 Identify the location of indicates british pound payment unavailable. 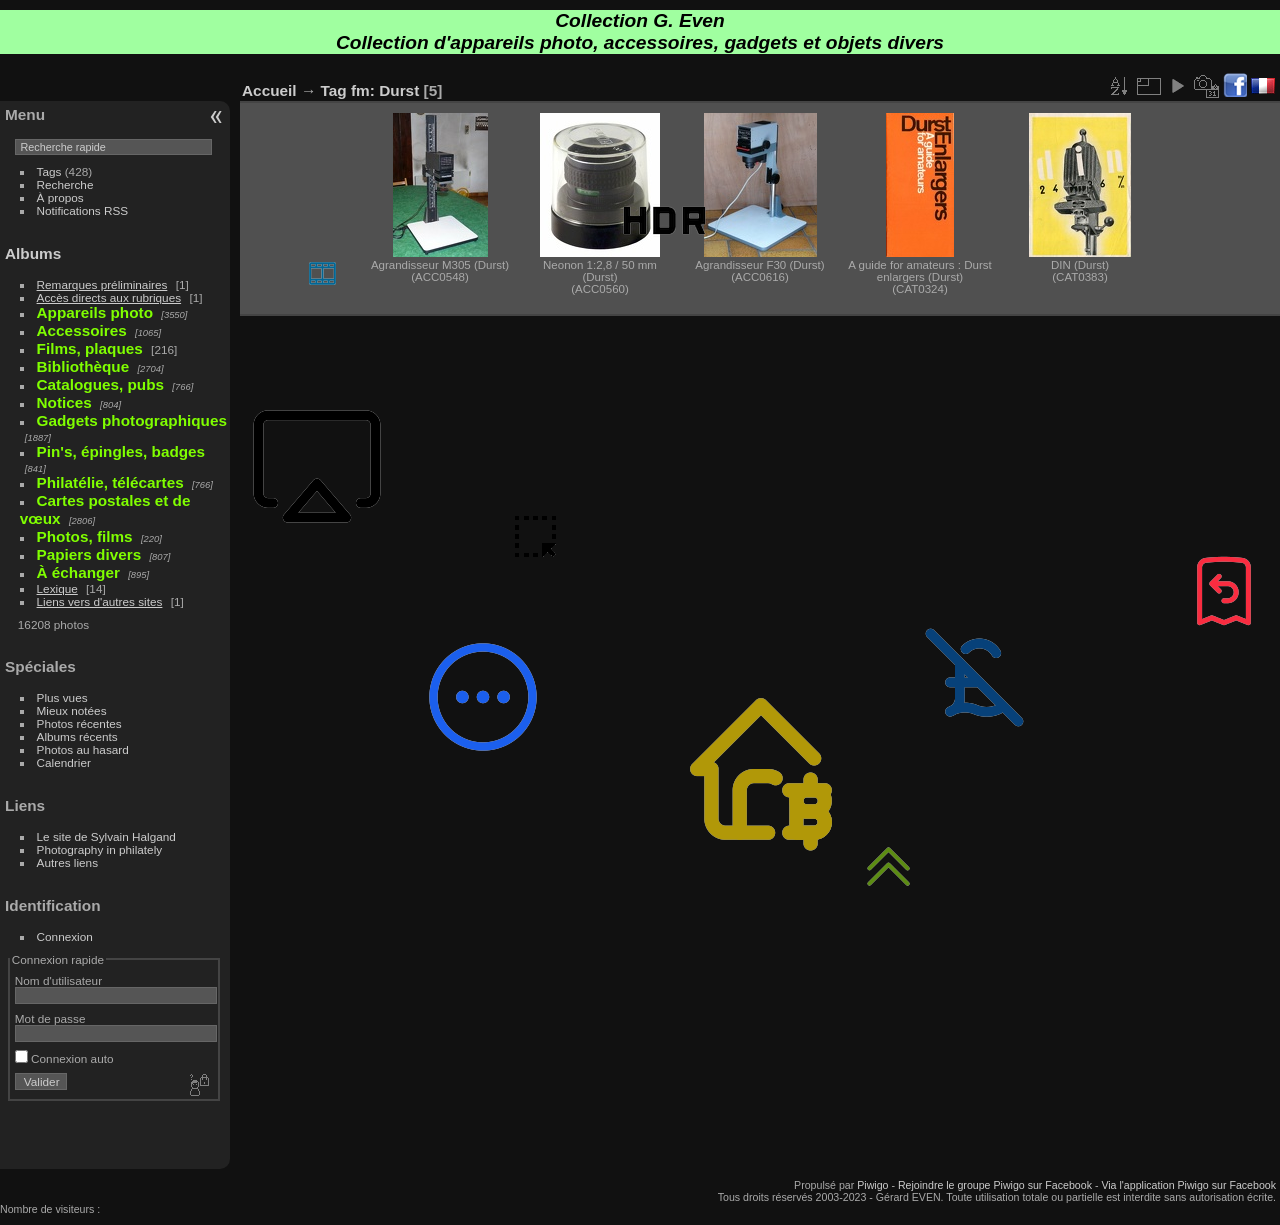
(974, 677).